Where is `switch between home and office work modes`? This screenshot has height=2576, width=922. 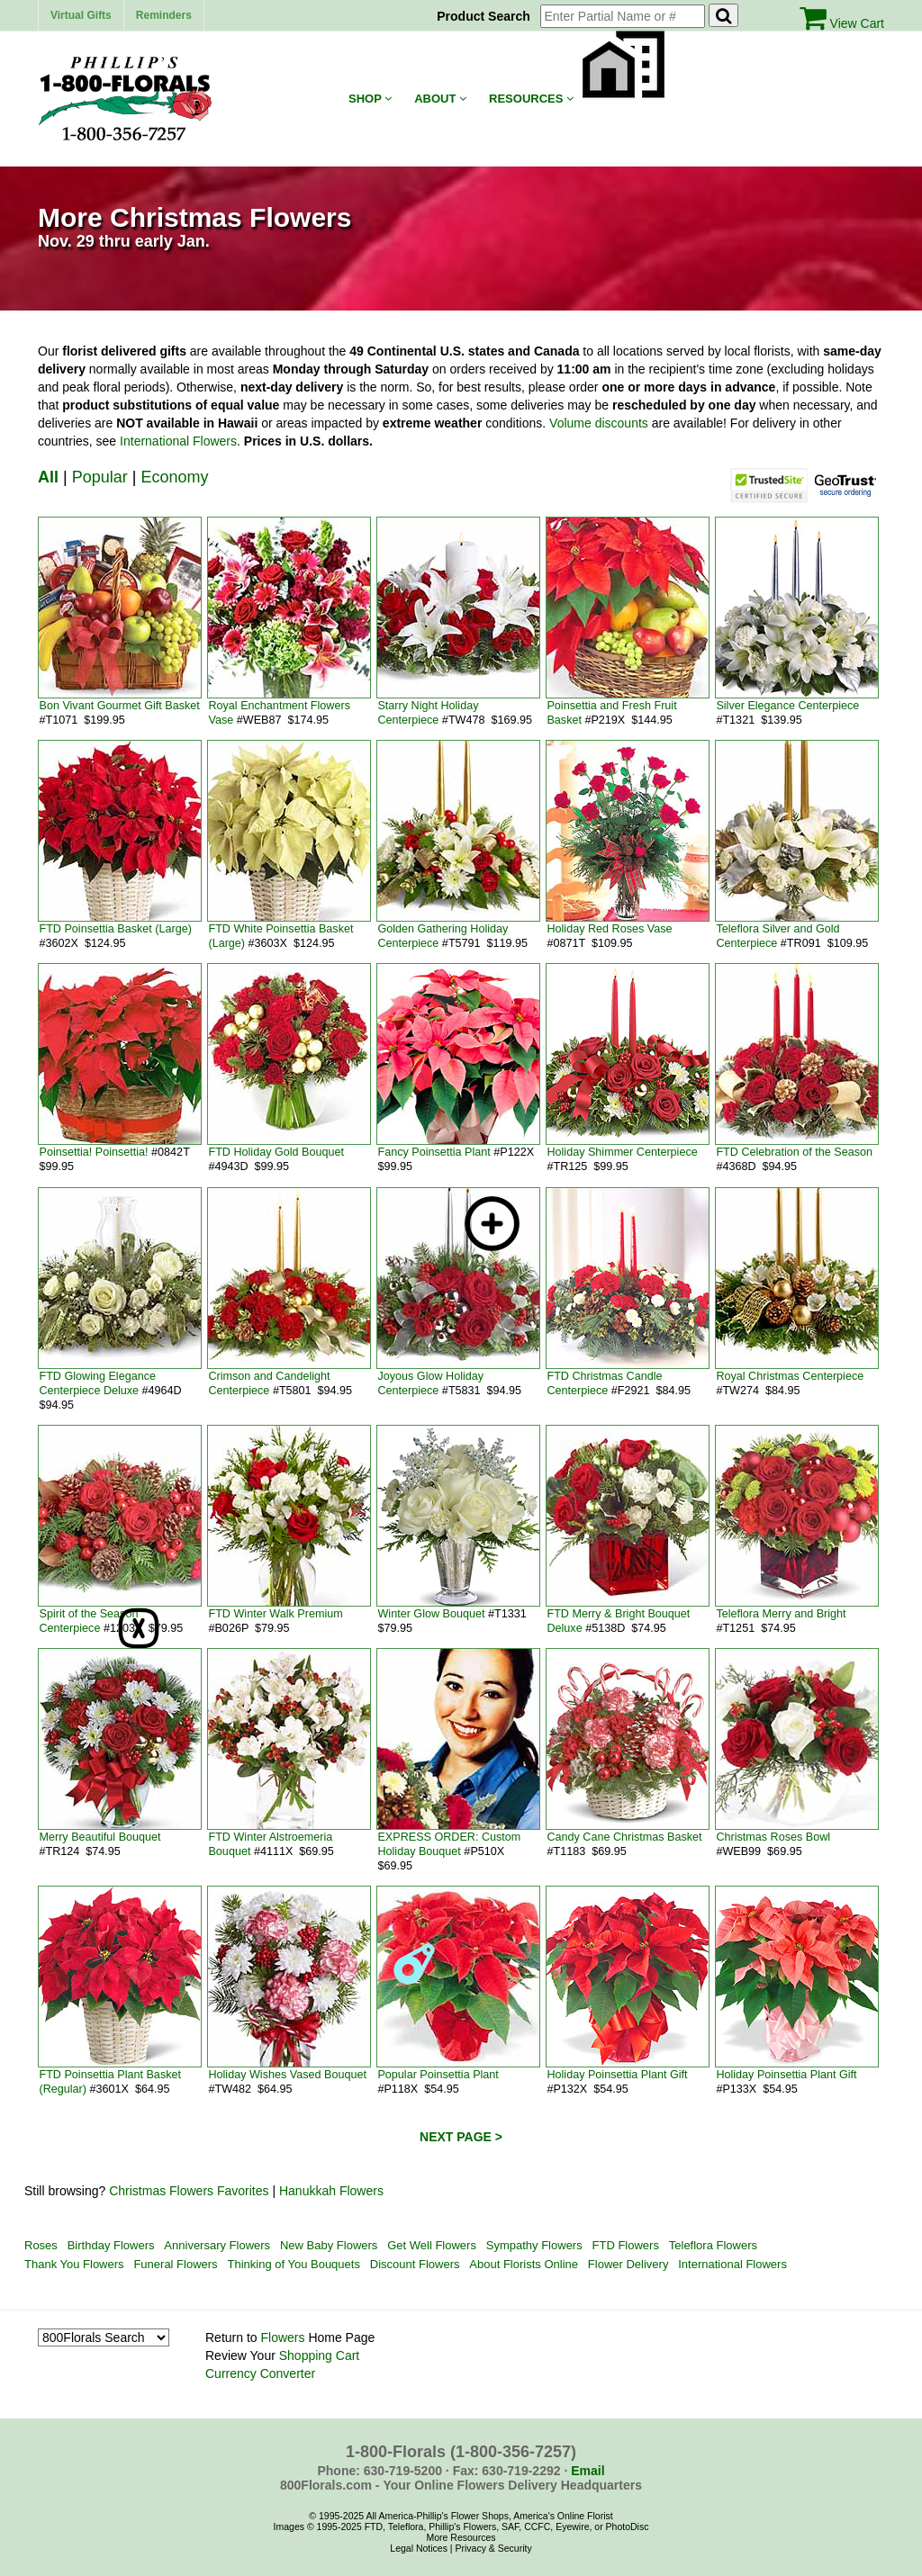
switch between home and office work modes is located at coordinates (623, 64).